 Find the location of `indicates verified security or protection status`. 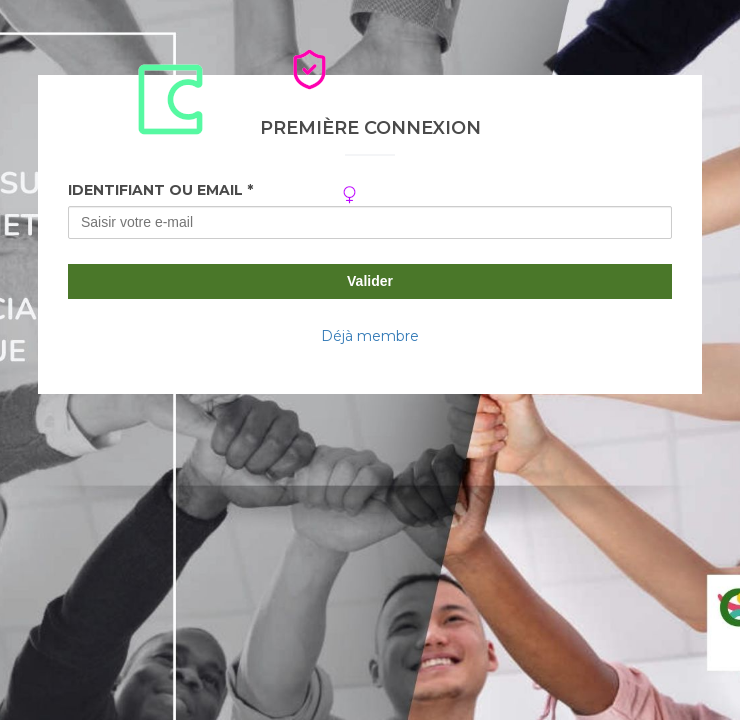

indicates verified security or protection status is located at coordinates (309, 69).